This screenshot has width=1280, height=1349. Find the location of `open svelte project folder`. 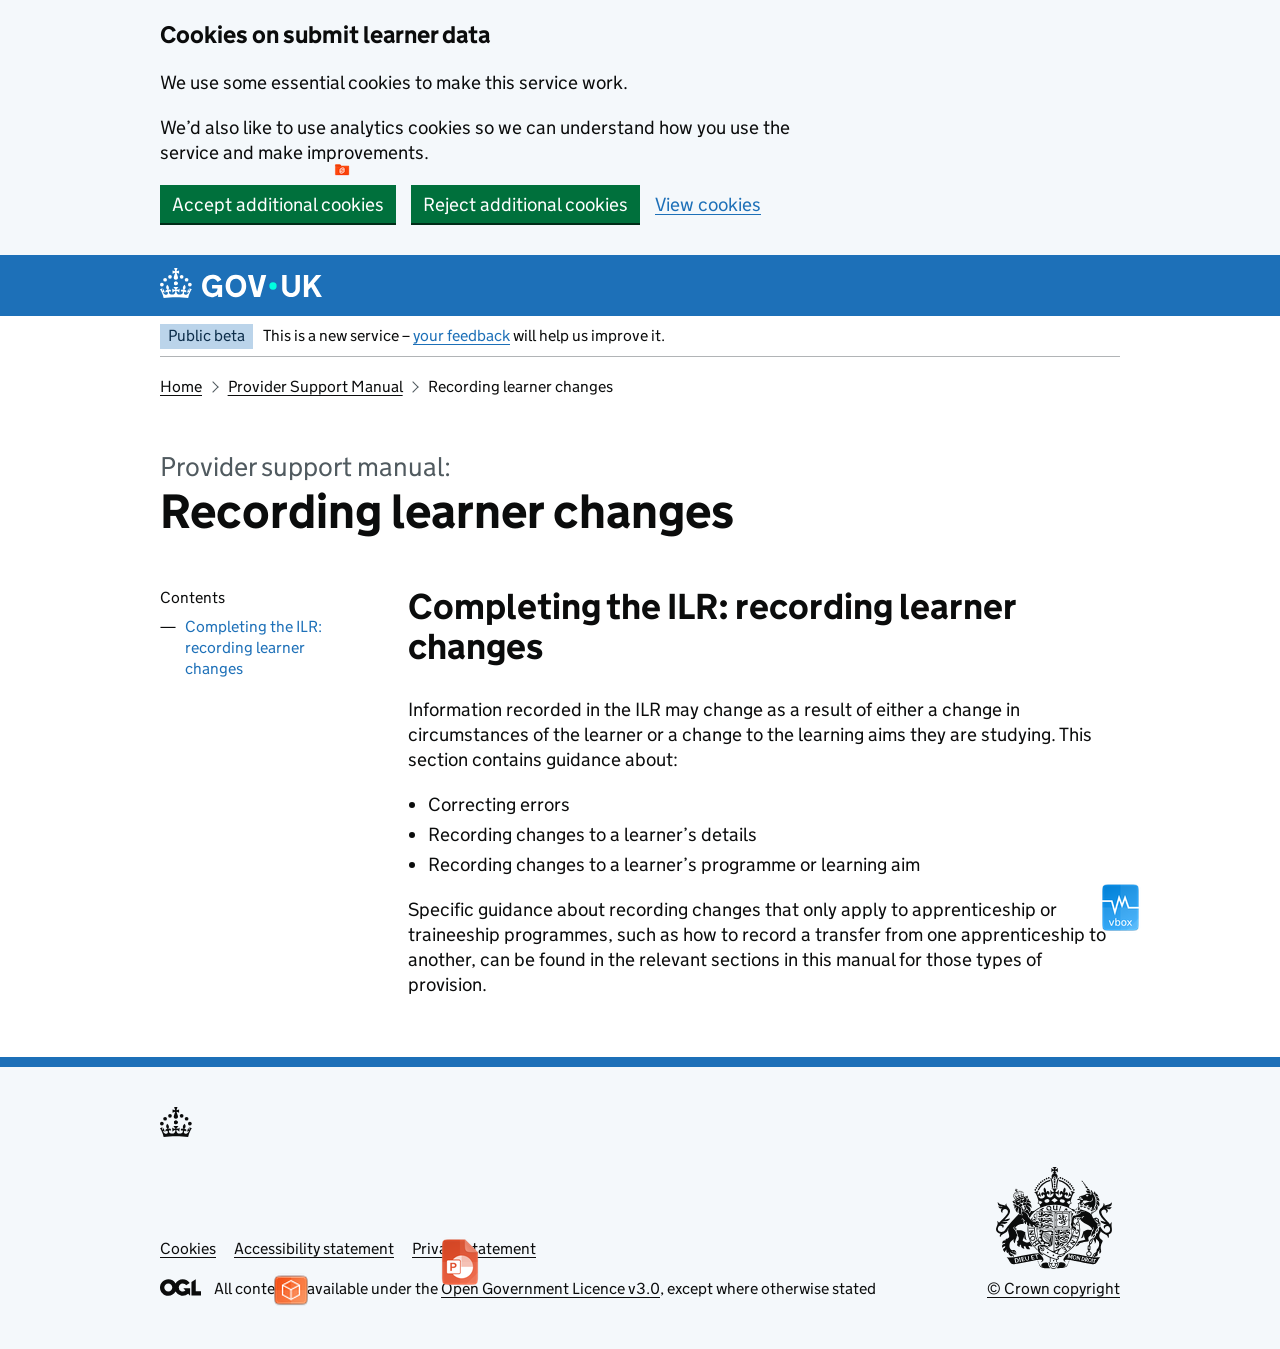

open svelte project folder is located at coordinates (342, 170).